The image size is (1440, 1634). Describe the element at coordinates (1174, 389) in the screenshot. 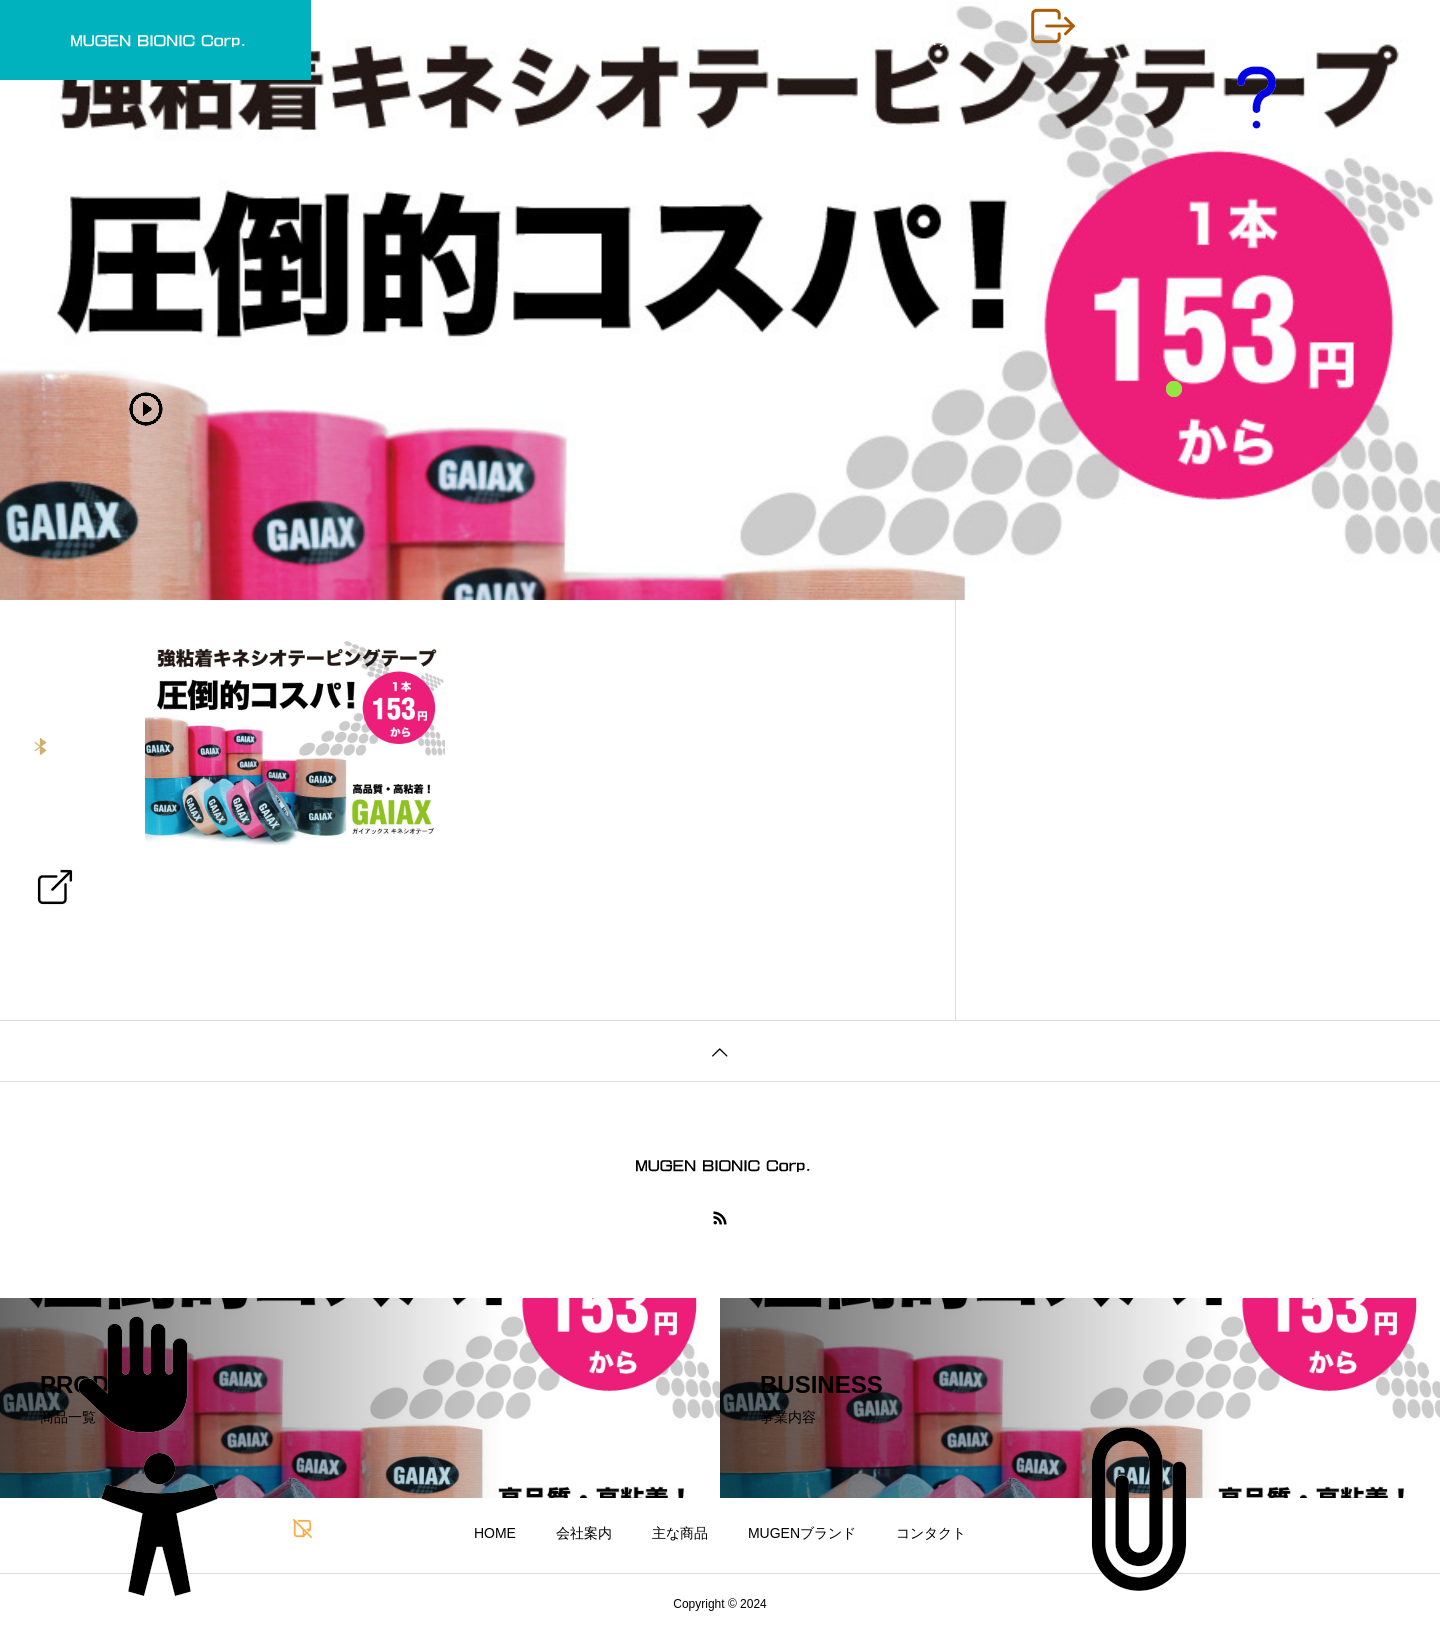

I see `indicates an unread notification or new item` at that location.